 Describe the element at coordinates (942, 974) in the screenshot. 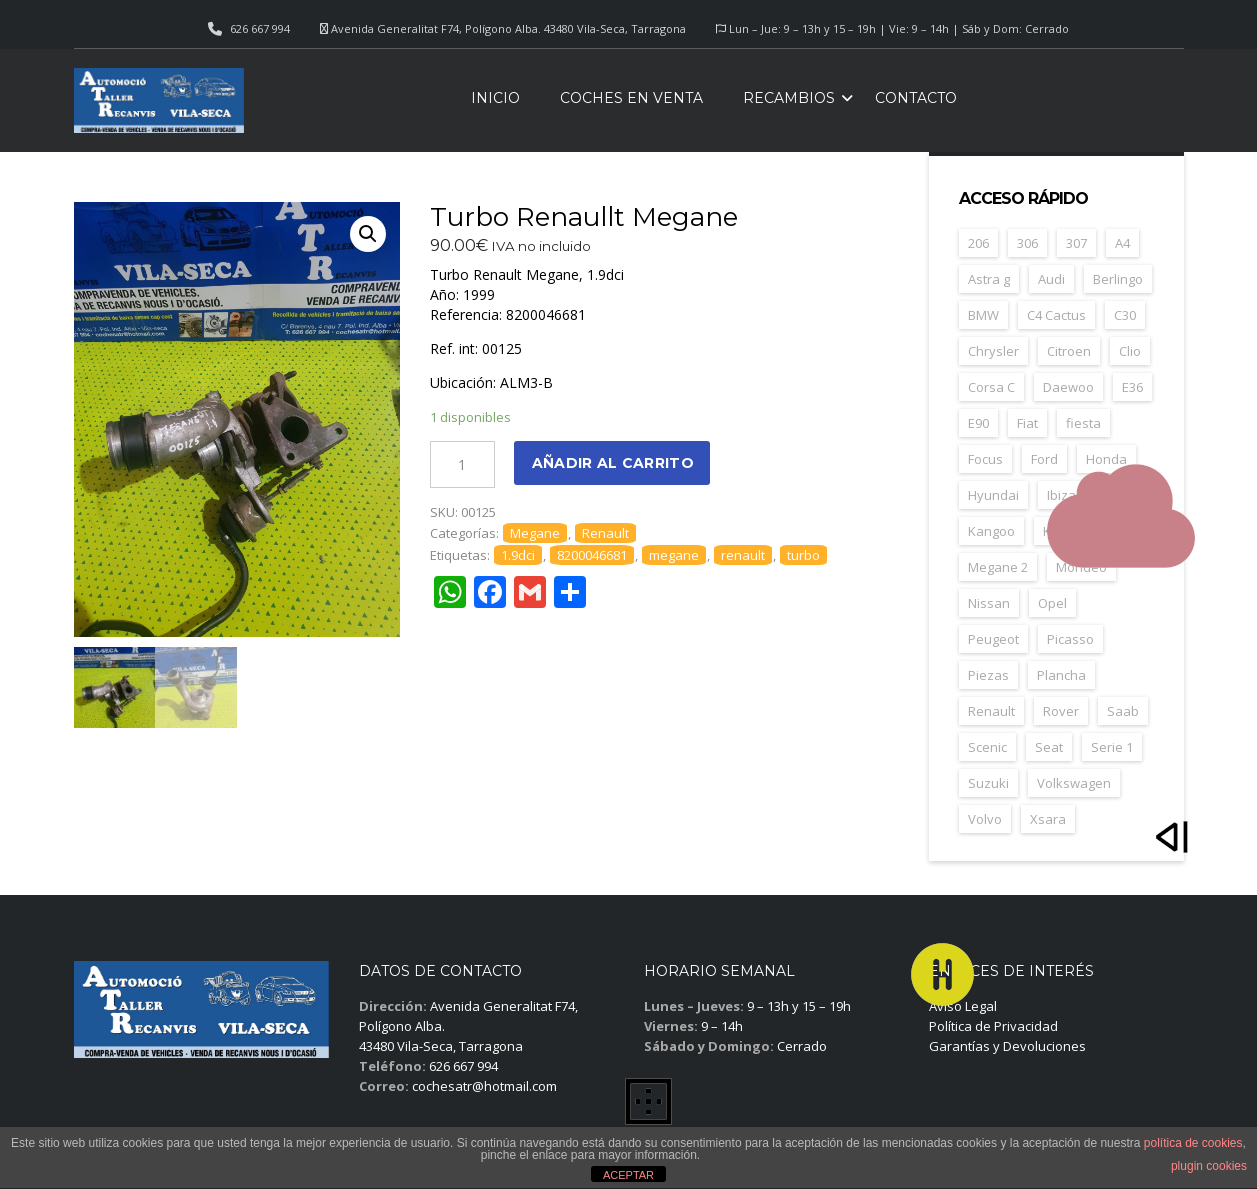

I see `find nearby hospitals or medical facilities` at that location.